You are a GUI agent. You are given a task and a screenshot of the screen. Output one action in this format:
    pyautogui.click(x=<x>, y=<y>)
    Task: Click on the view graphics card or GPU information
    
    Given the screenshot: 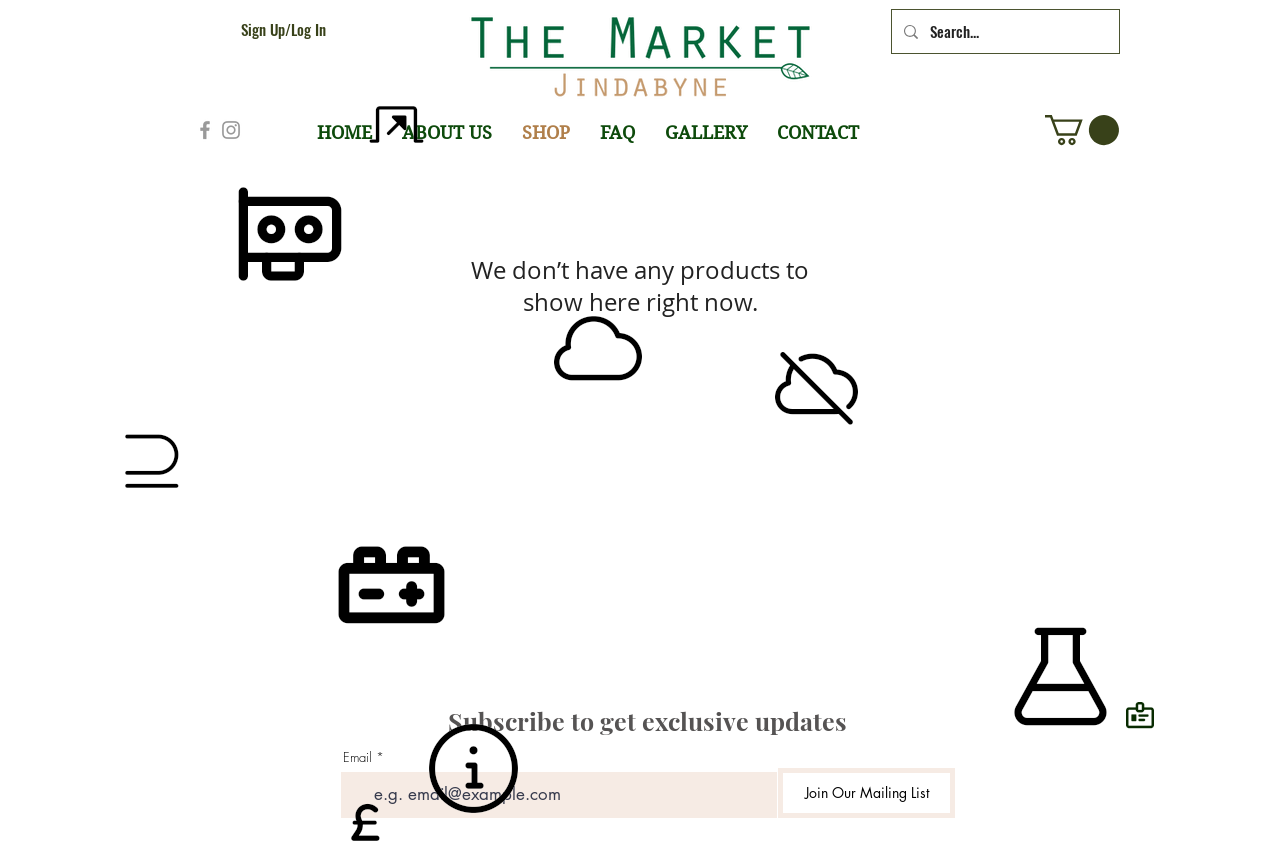 What is the action you would take?
    pyautogui.click(x=290, y=234)
    